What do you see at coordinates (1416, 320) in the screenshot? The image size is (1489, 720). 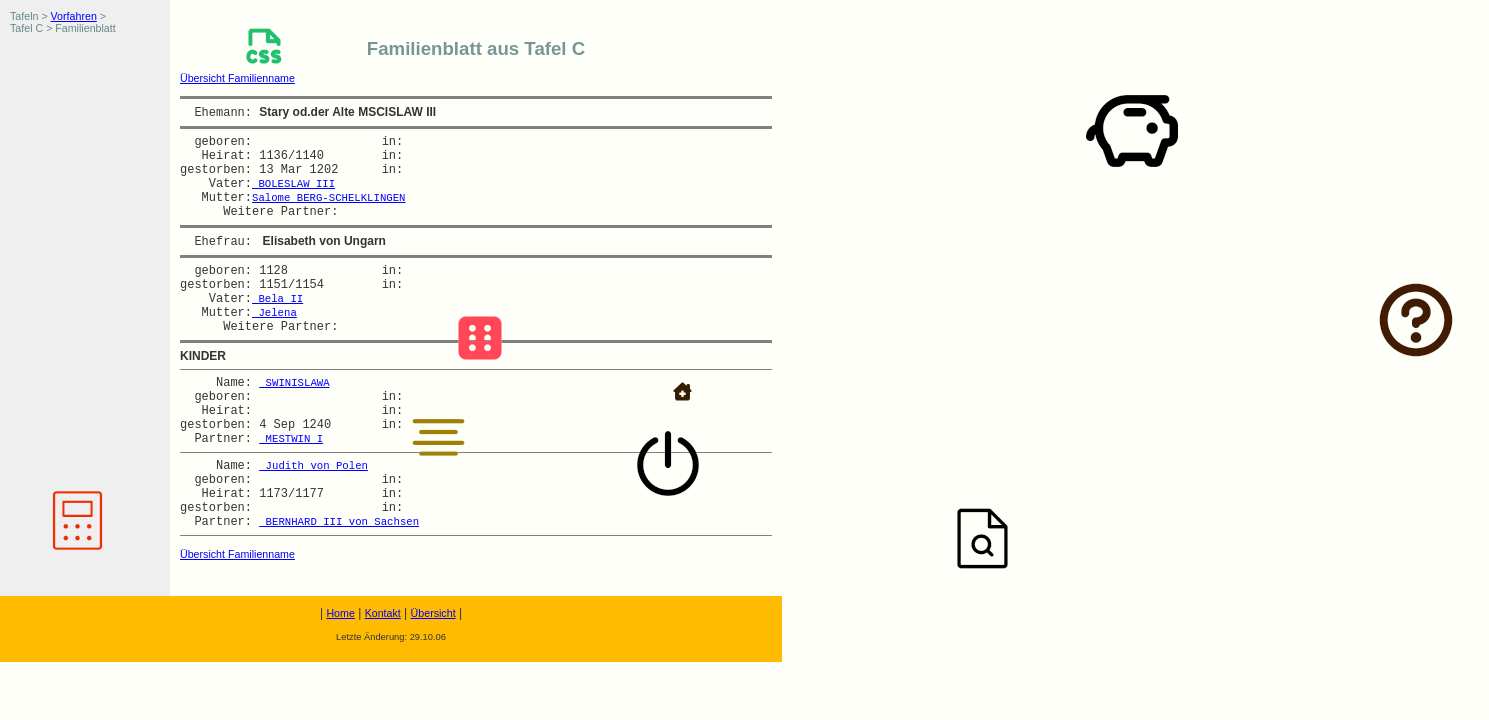 I see `access help or FAQ section` at bounding box center [1416, 320].